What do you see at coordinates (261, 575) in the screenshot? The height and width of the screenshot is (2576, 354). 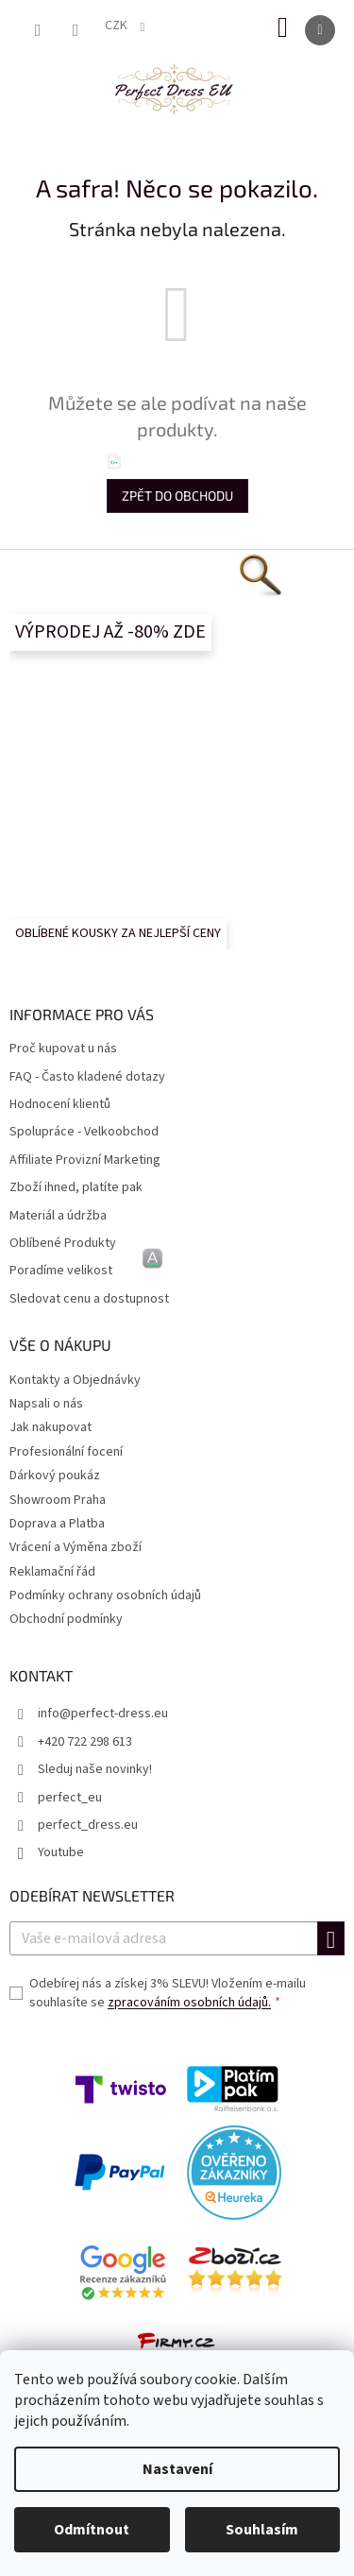 I see `search your system or files` at bounding box center [261, 575].